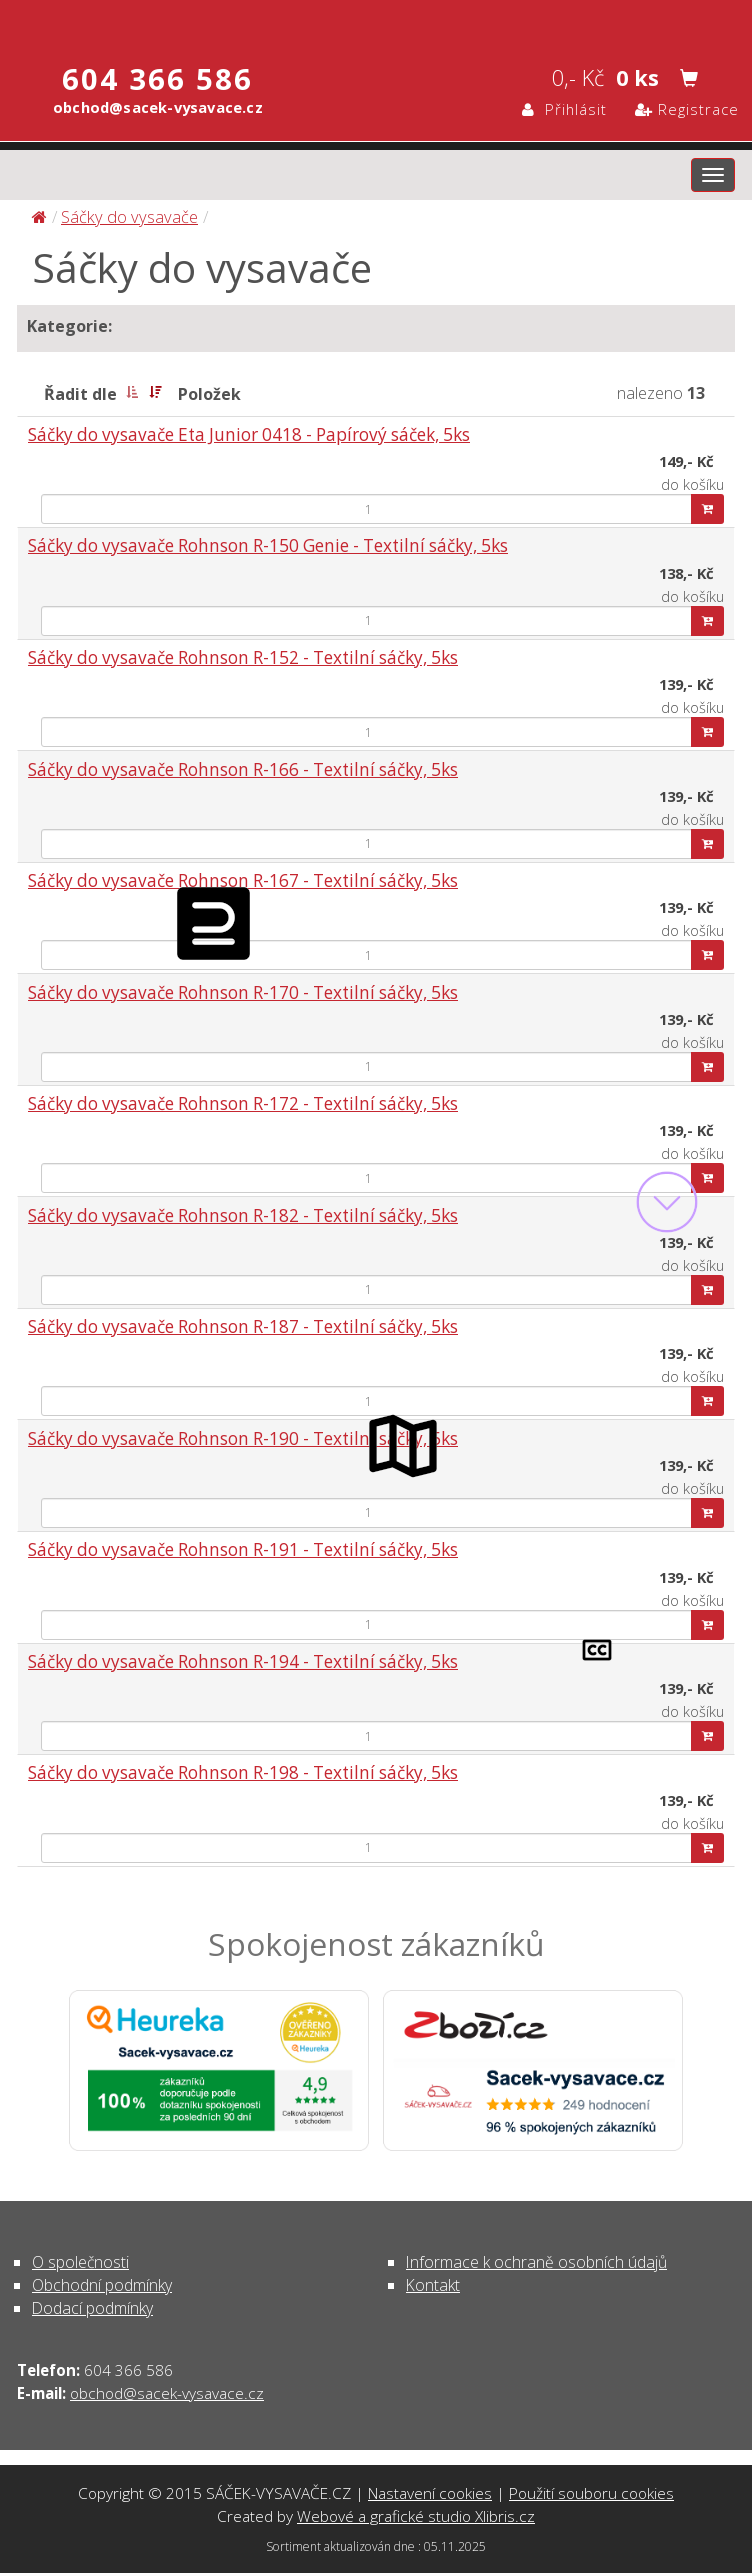  I want to click on indicates a superset relationship in mathematical notation, so click(213, 923).